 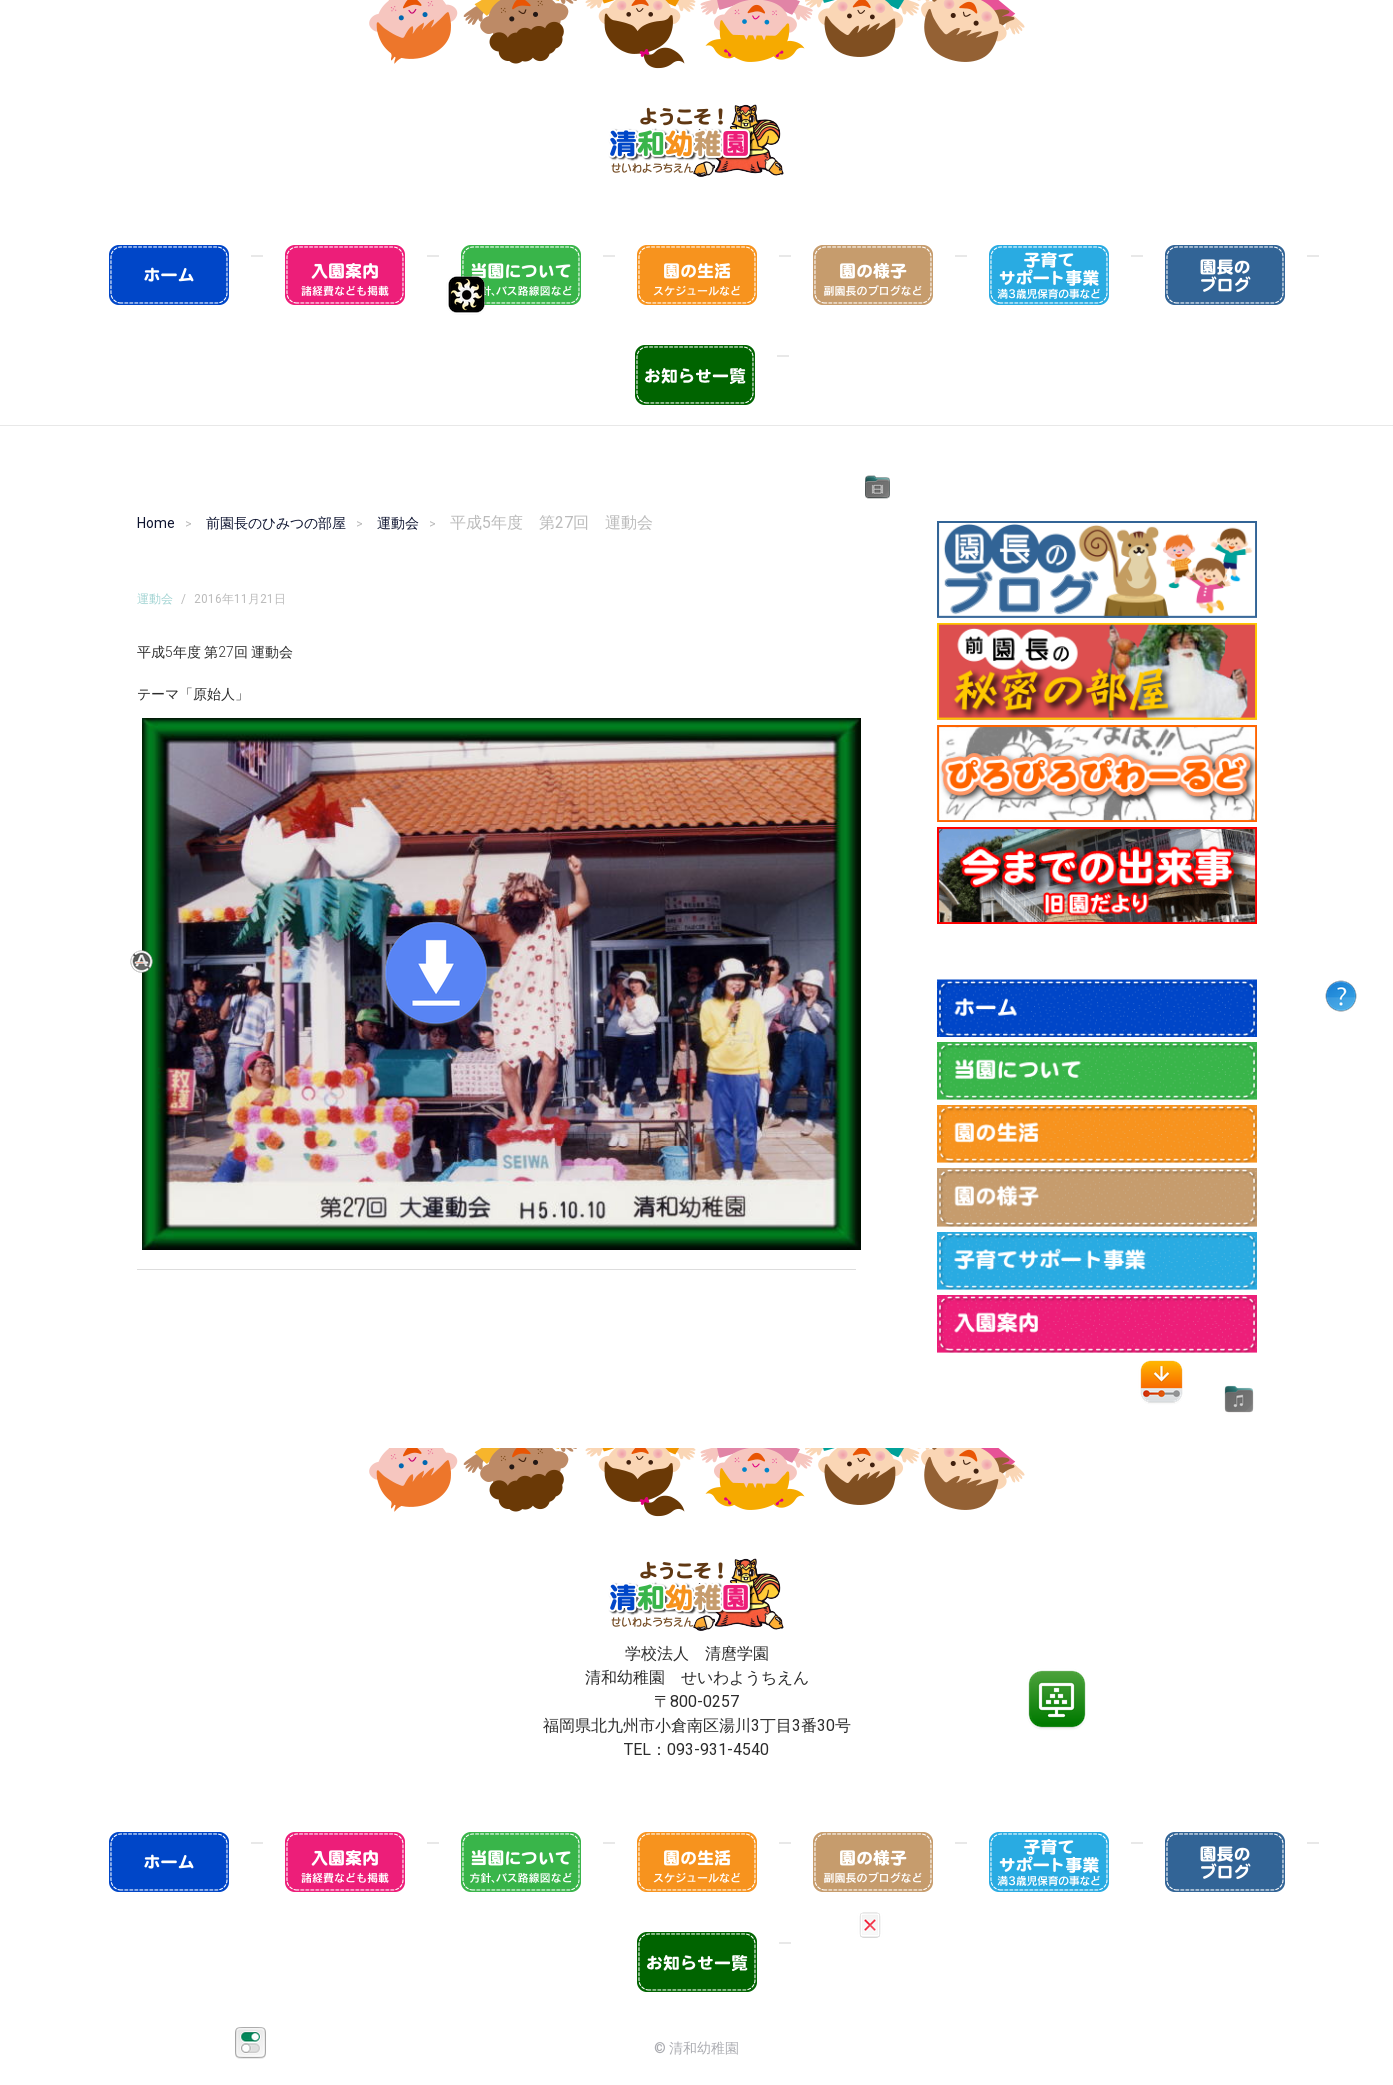 What do you see at coordinates (1239, 1399) in the screenshot?
I see `open your music folder` at bounding box center [1239, 1399].